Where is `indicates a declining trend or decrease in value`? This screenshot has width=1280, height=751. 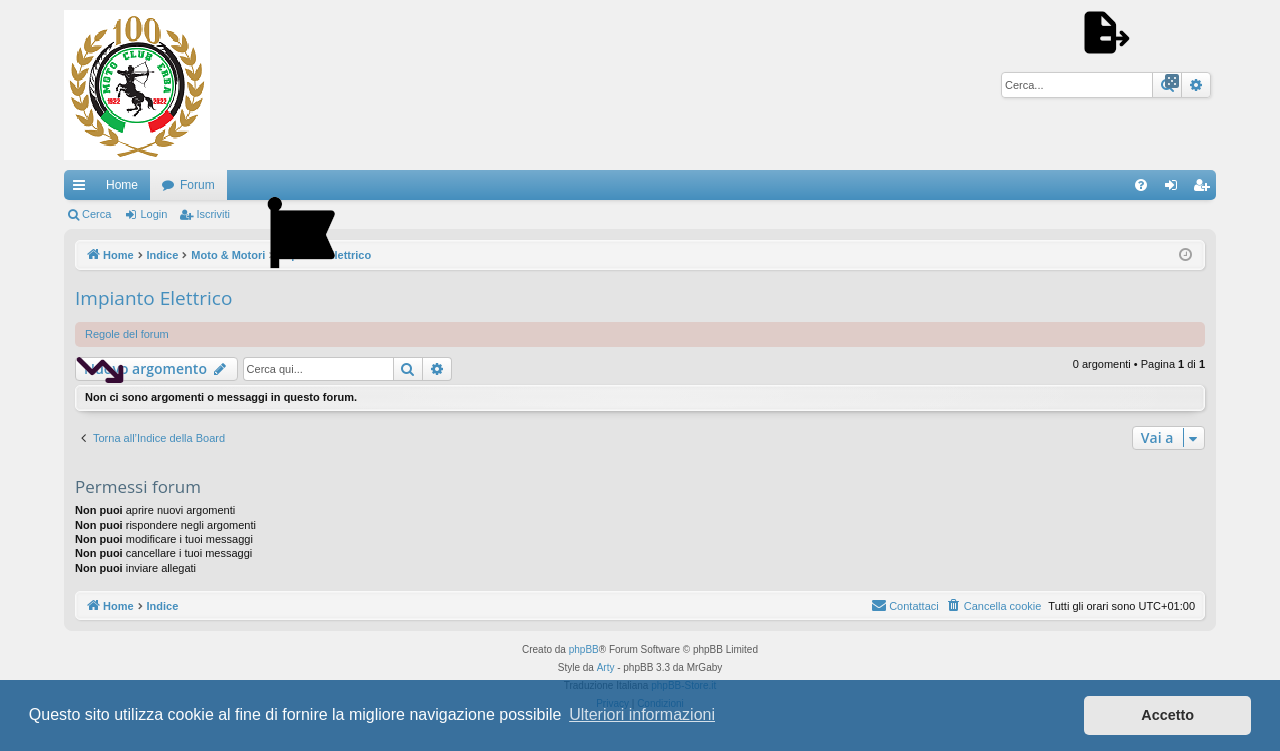 indicates a declining trend or decrease in value is located at coordinates (100, 370).